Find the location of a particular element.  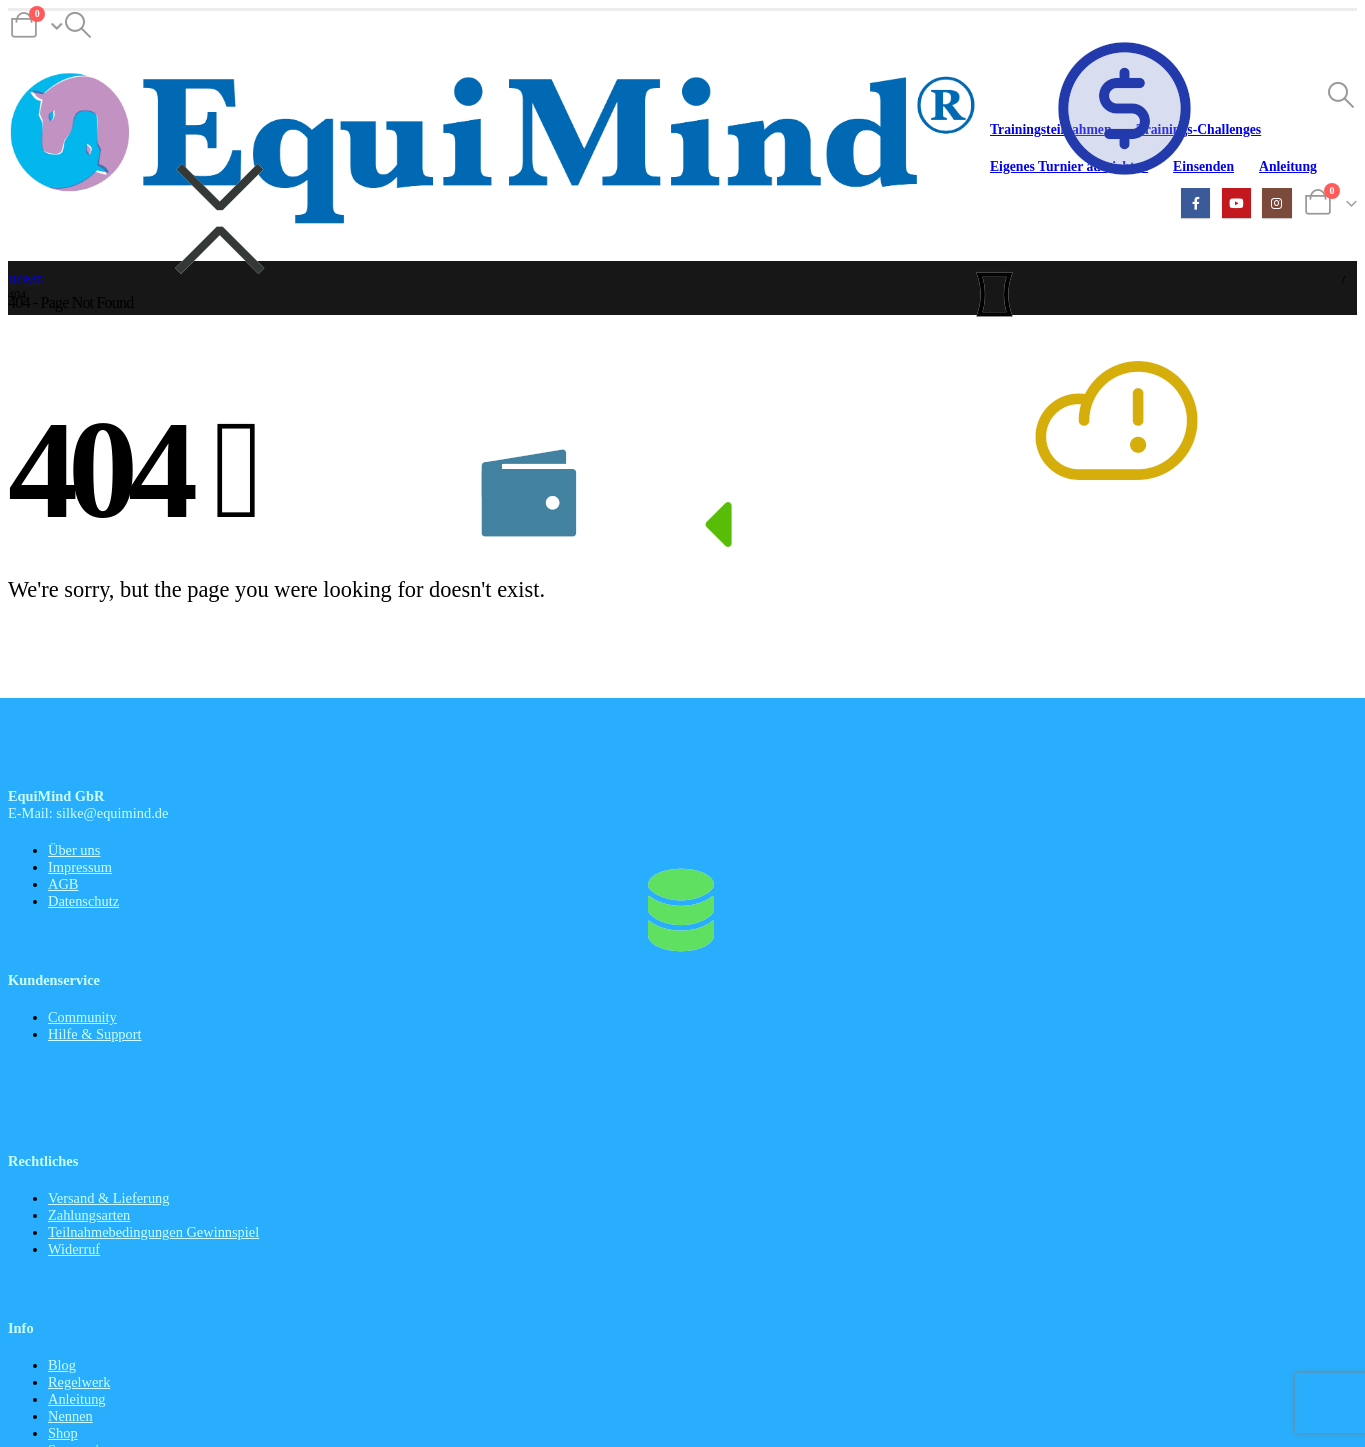

access server or database settings is located at coordinates (681, 910).